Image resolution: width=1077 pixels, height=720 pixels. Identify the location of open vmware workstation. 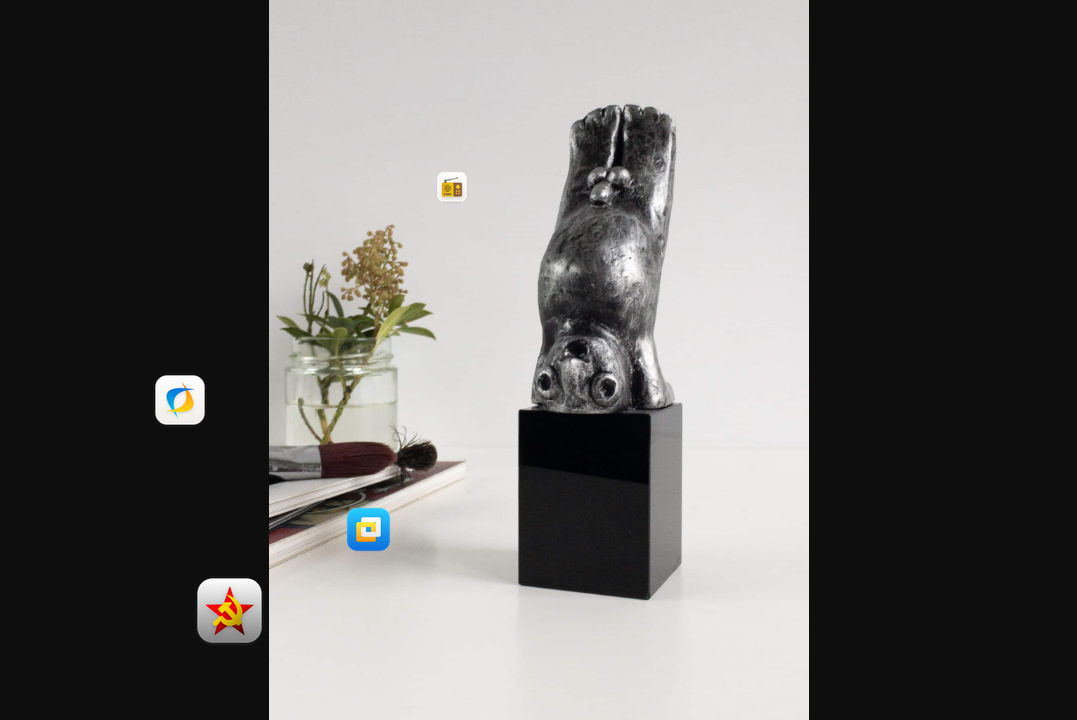
(368, 529).